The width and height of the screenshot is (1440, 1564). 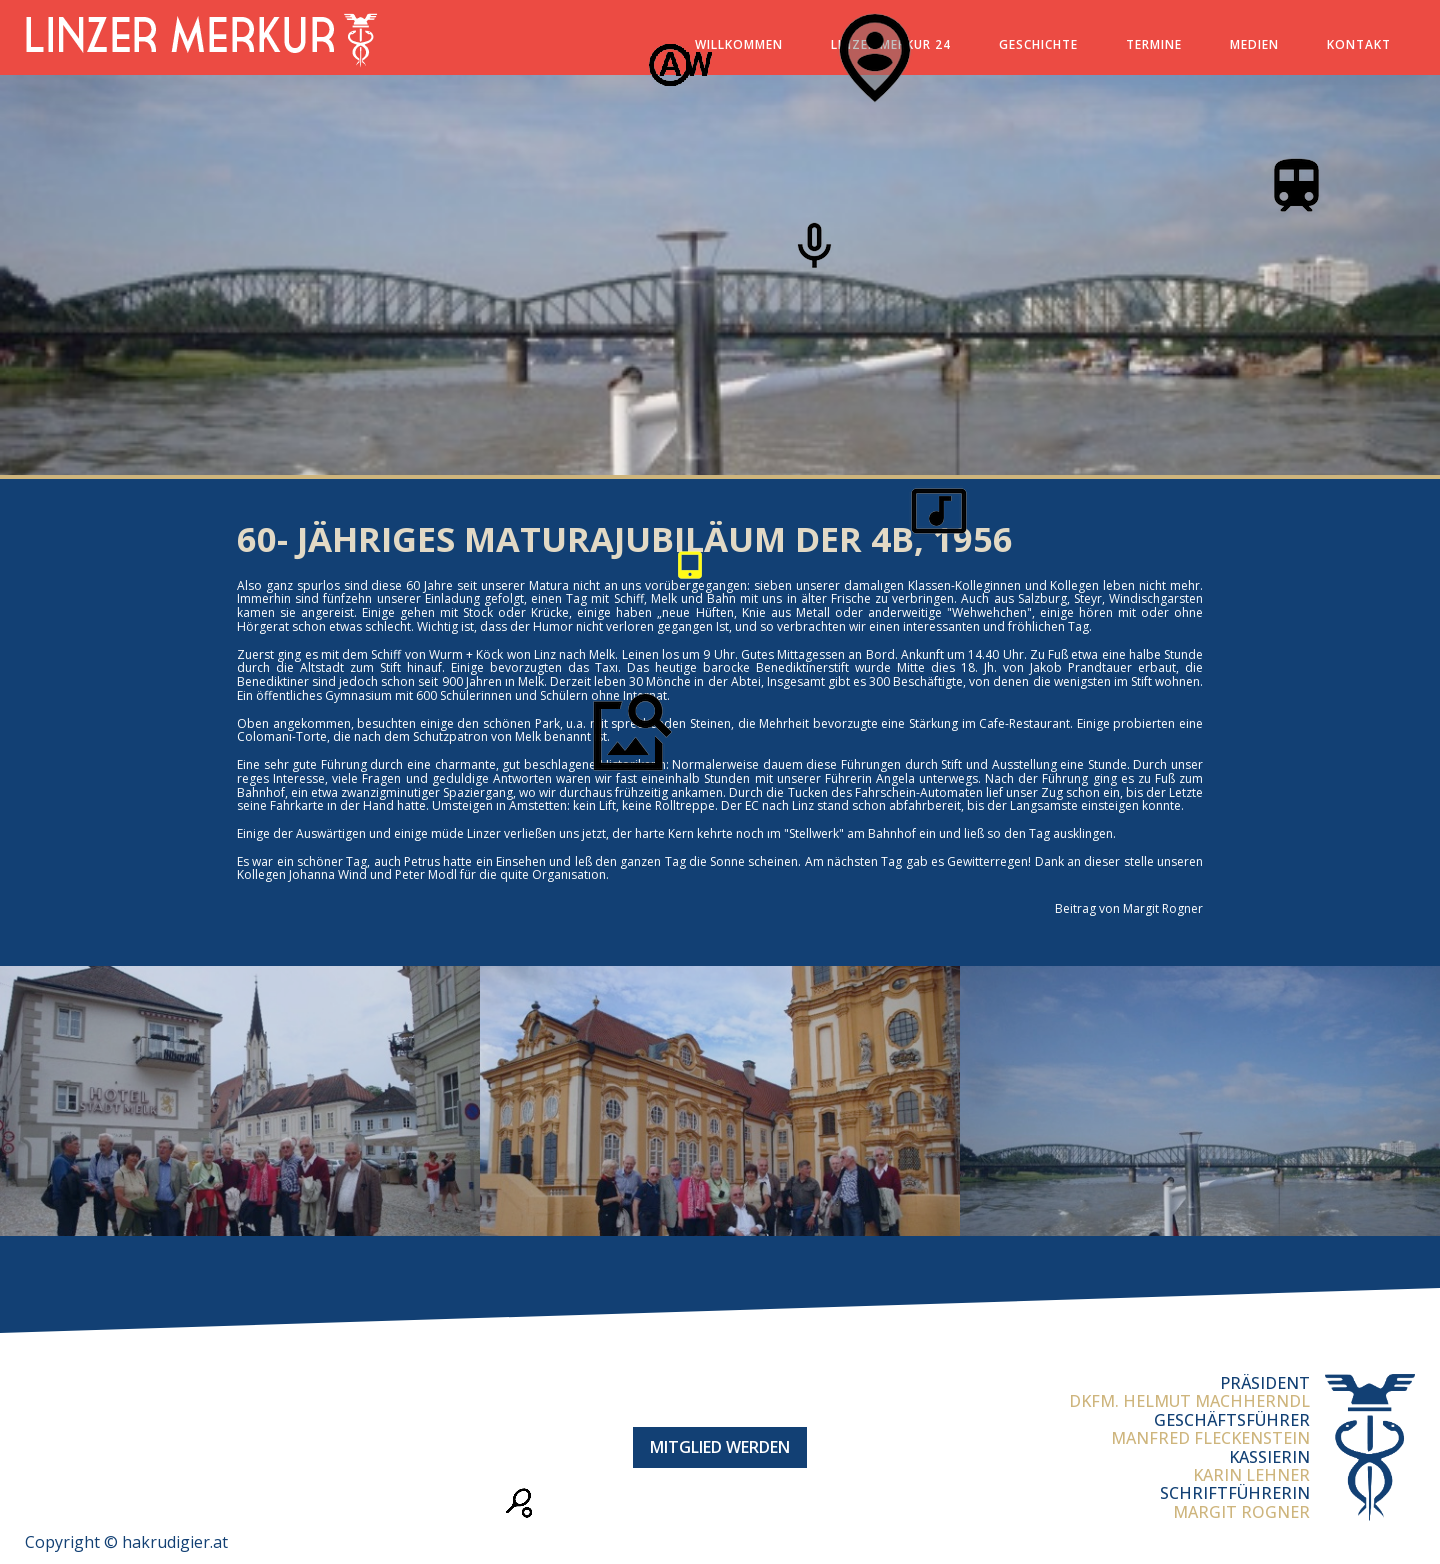 What do you see at coordinates (939, 511) in the screenshot?
I see `play or browse music videos` at bounding box center [939, 511].